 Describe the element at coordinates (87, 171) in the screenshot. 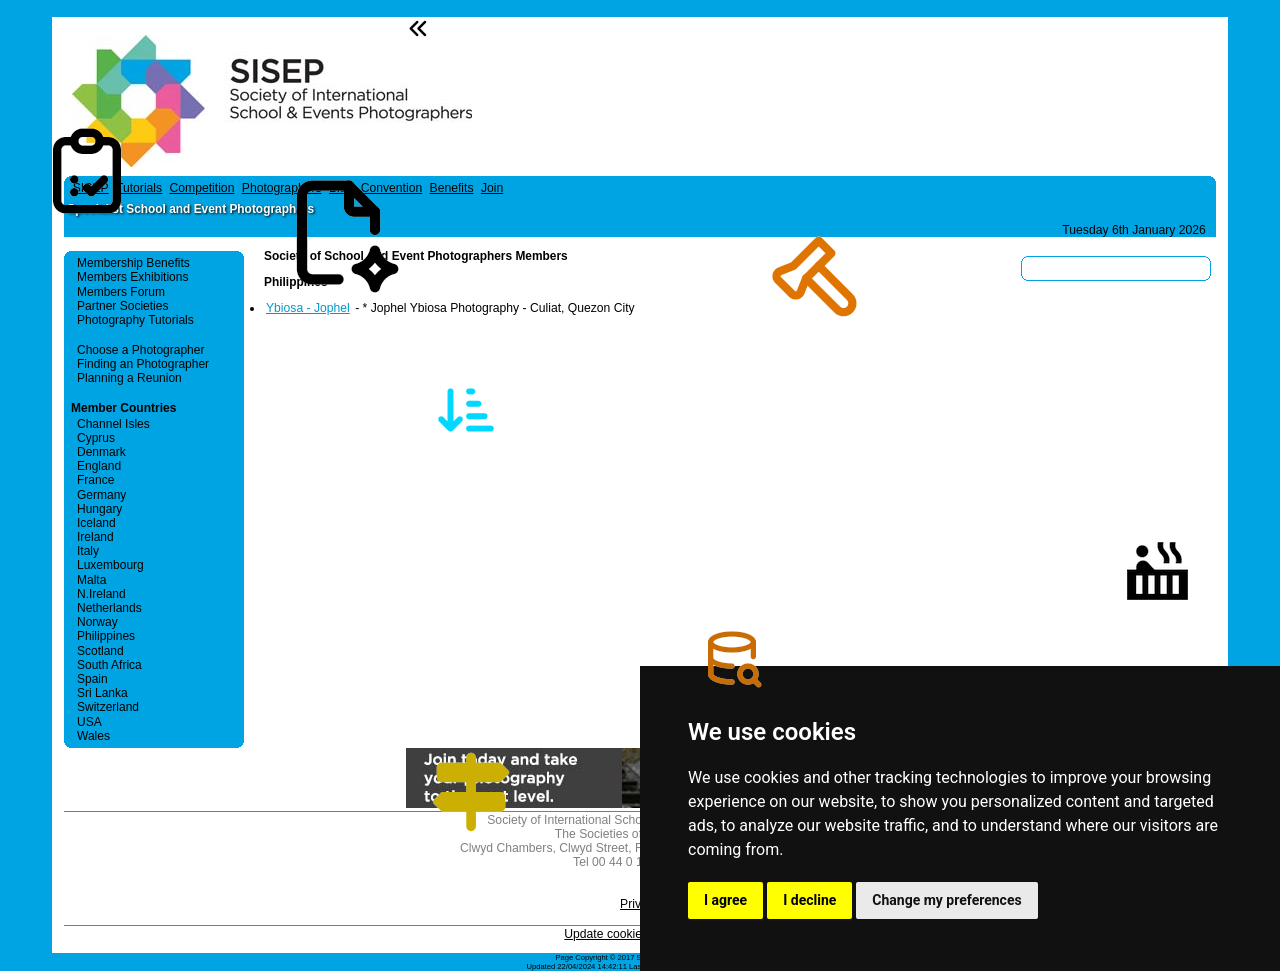

I see `view health checkup results` at that location.